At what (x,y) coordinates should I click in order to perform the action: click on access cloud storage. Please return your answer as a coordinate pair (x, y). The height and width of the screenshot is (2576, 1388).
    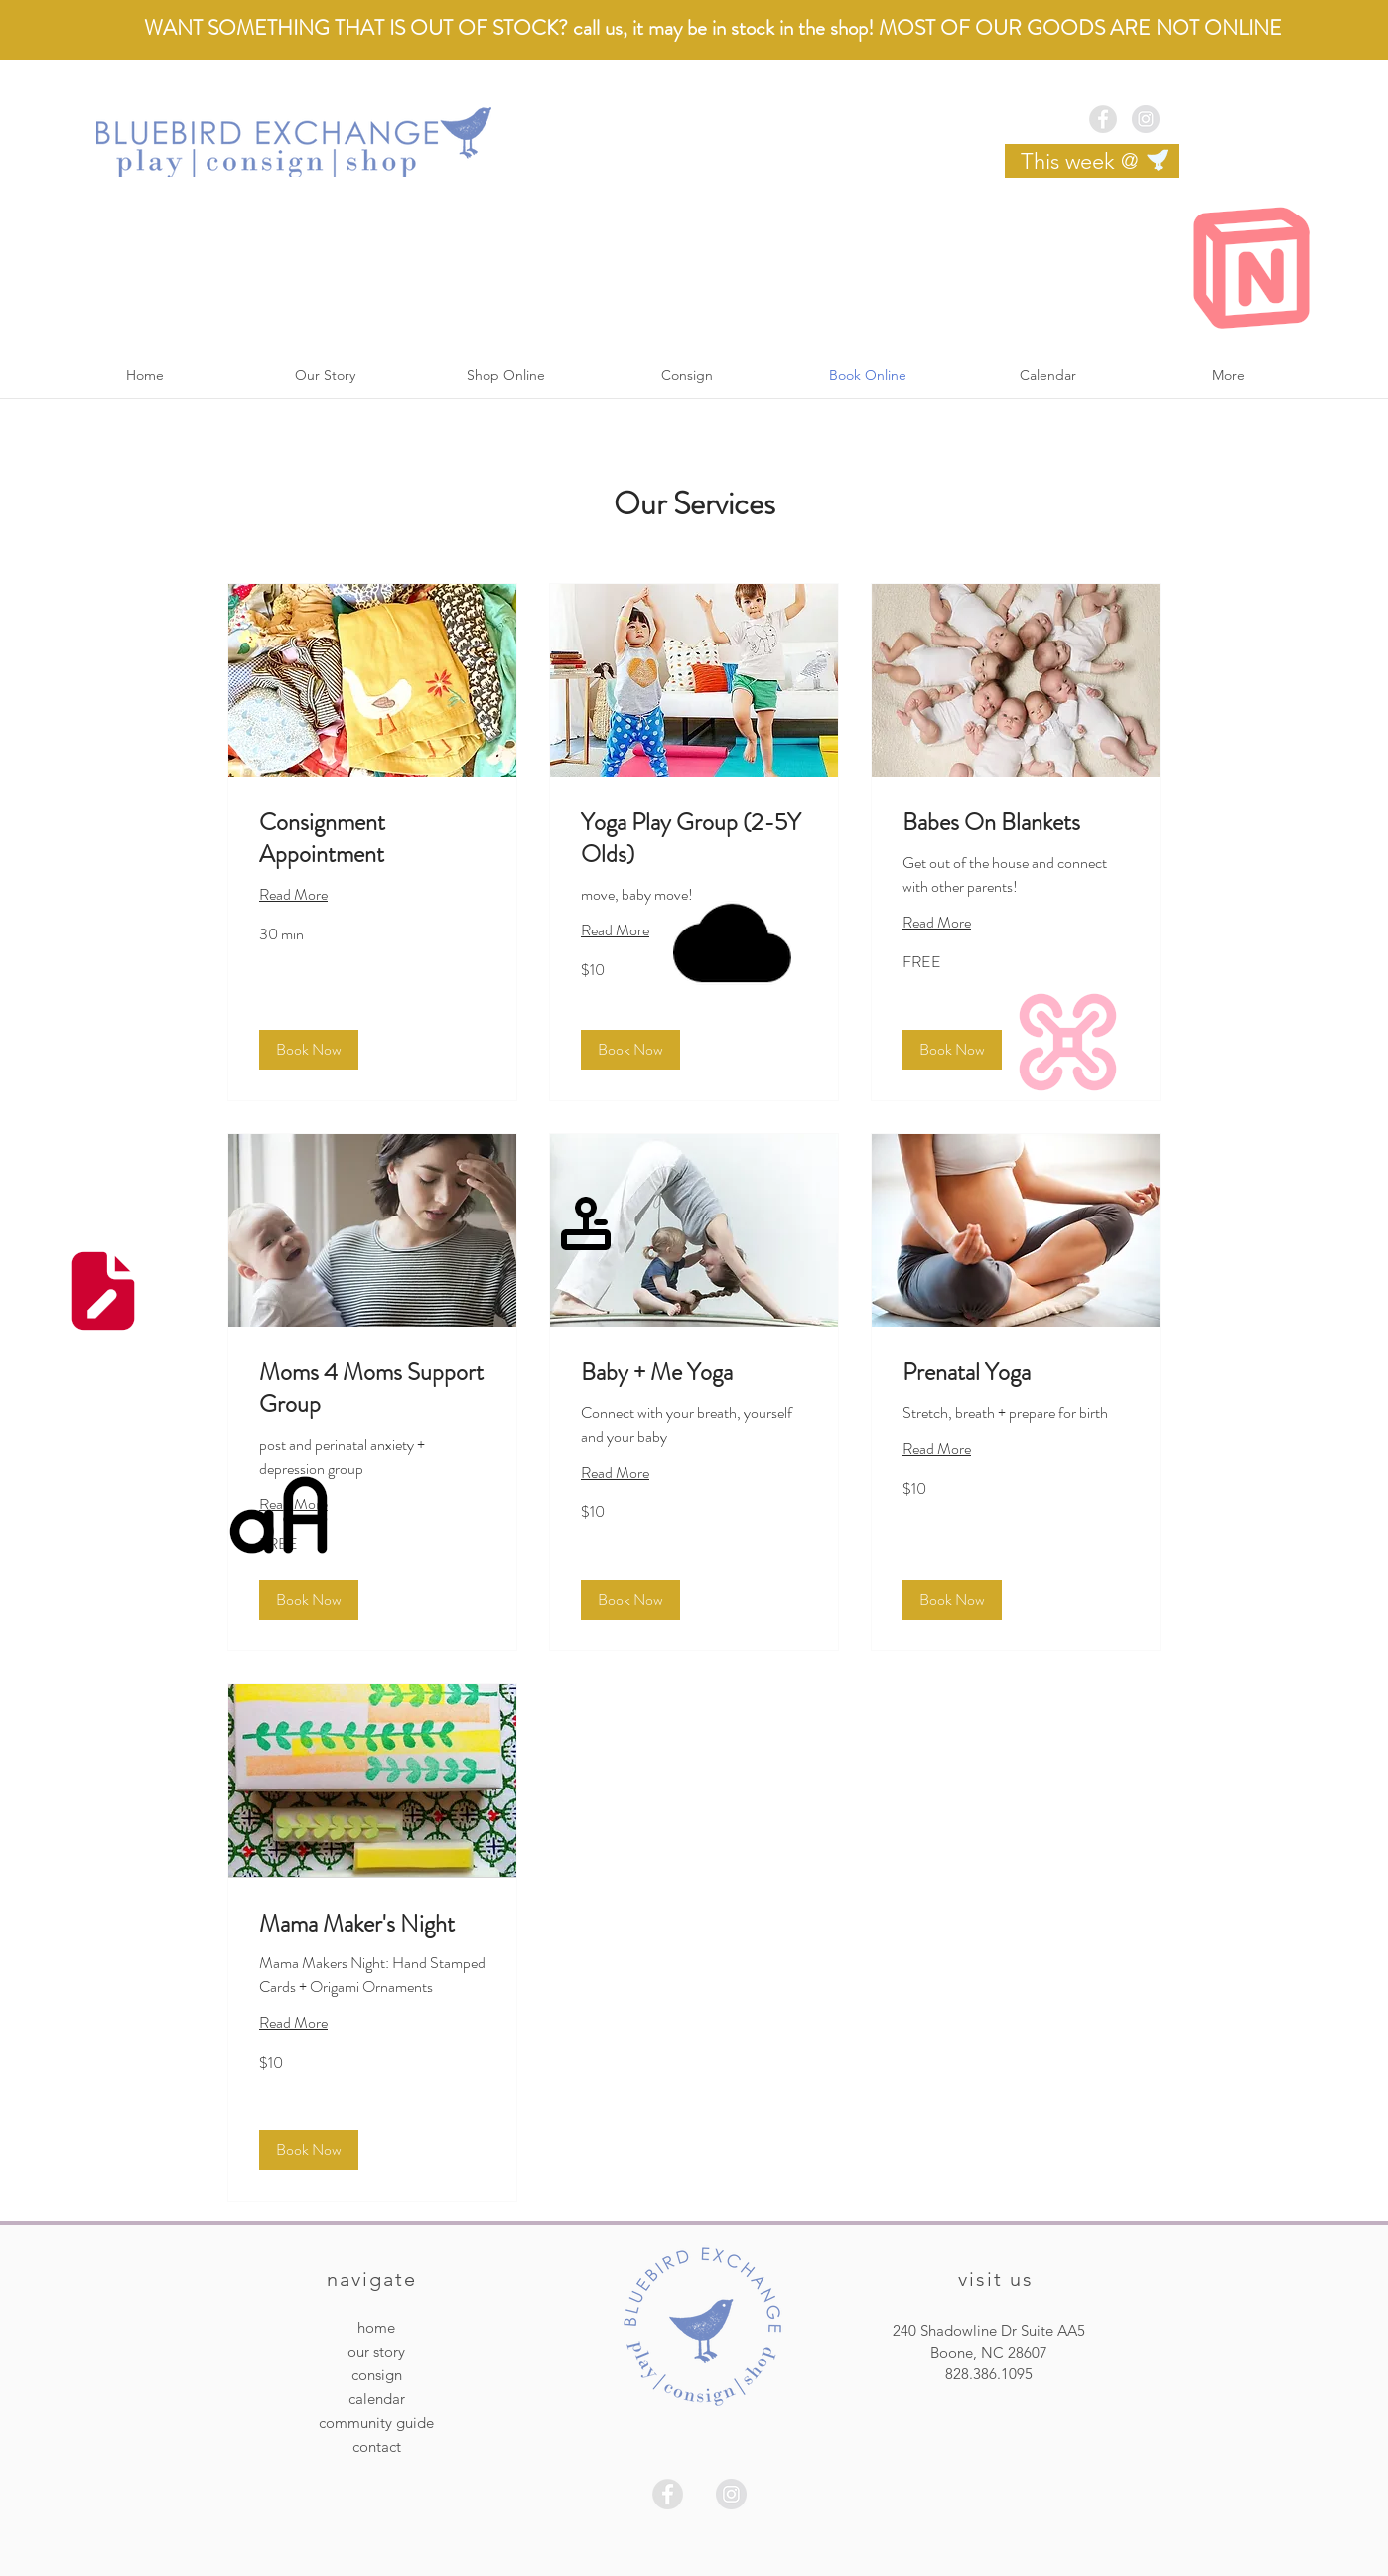
    Looking at the image, I should click on (732, 942).